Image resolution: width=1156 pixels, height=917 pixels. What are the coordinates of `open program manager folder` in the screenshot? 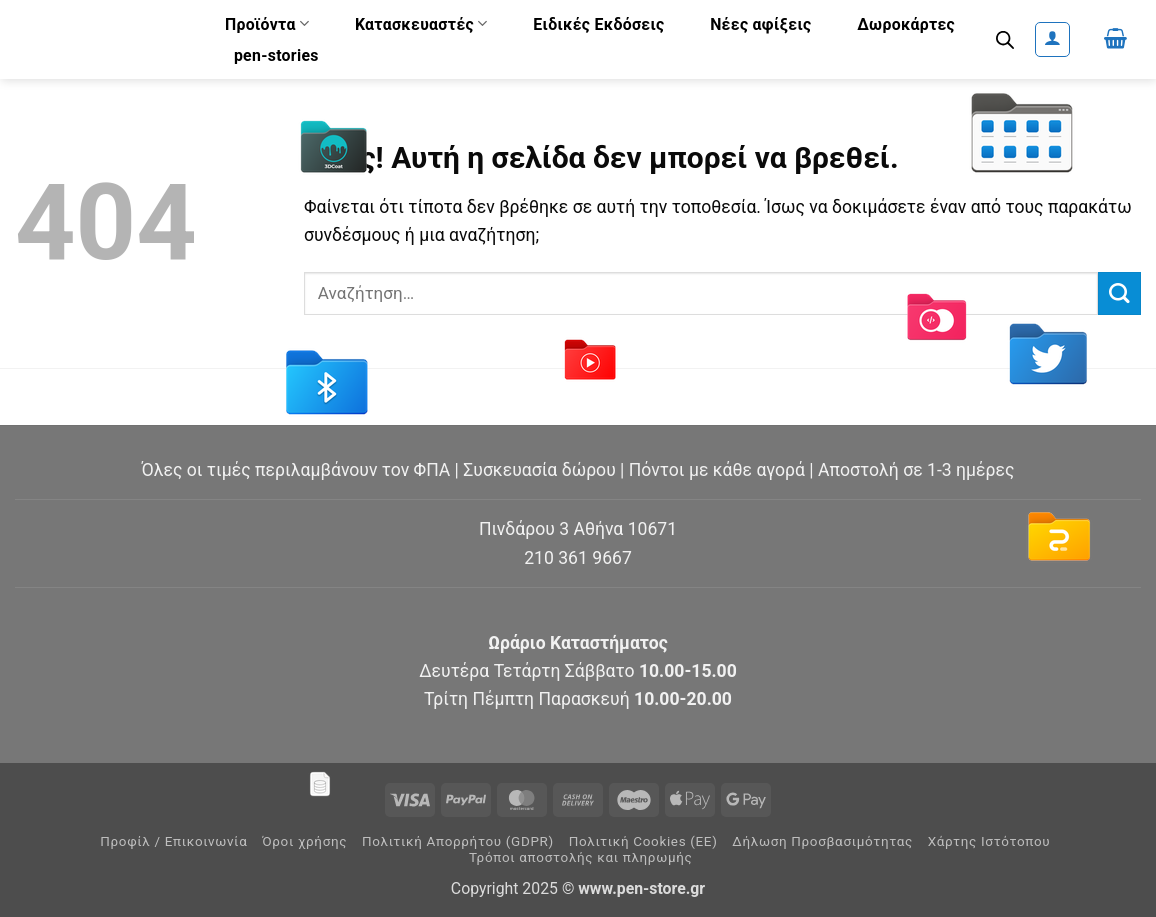 It's located at (1021, 135).